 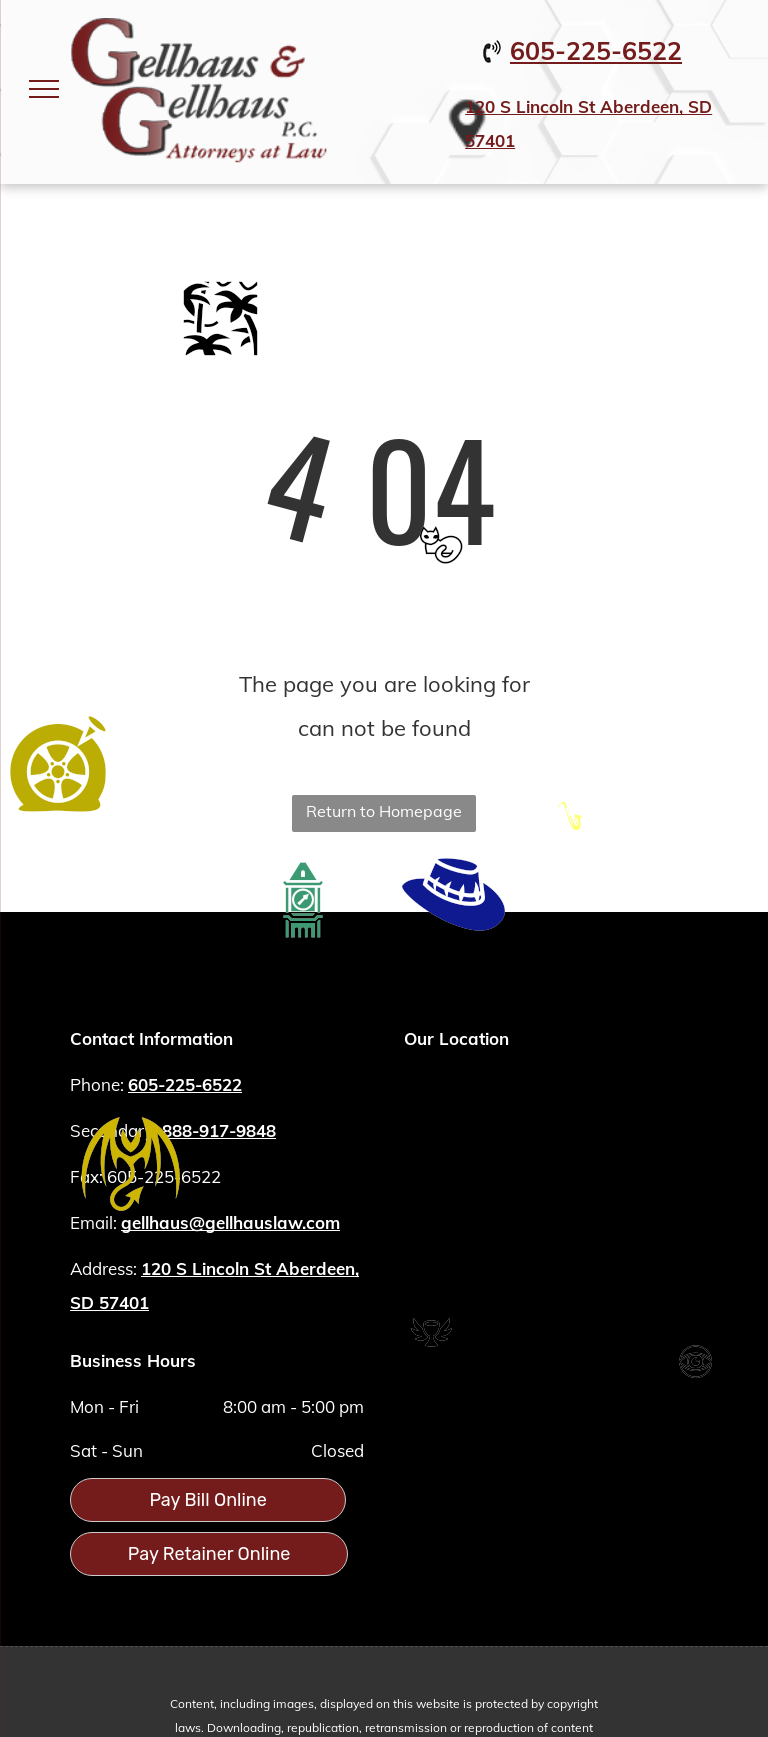 What do you see at coordinates (695, 1361) in the screenshot?
I see `toggle password visibility off` at bounding box center [695, 1361].